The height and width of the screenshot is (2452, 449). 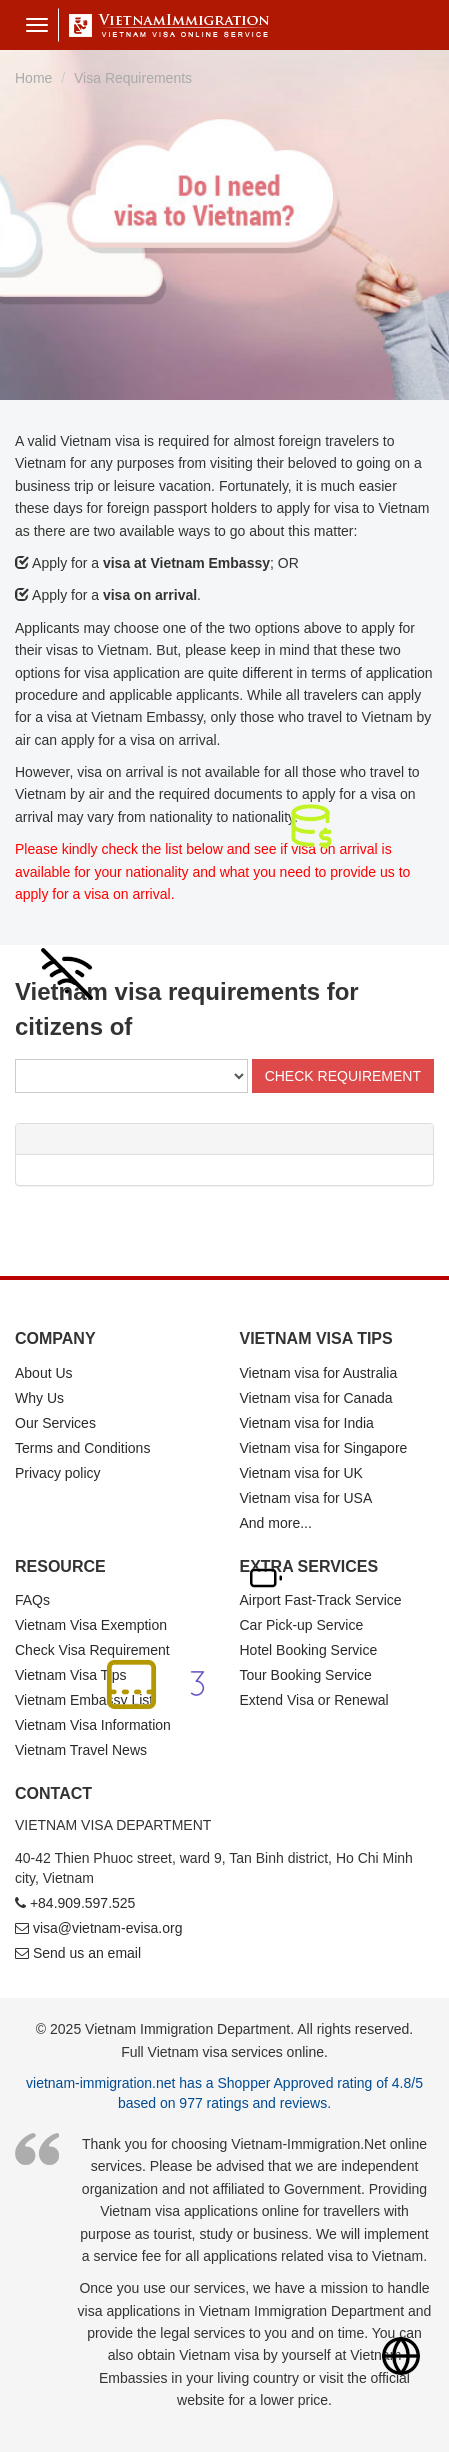 I want to click on indicates wifi is disabled or unavailable, so click(x=67, y=974).